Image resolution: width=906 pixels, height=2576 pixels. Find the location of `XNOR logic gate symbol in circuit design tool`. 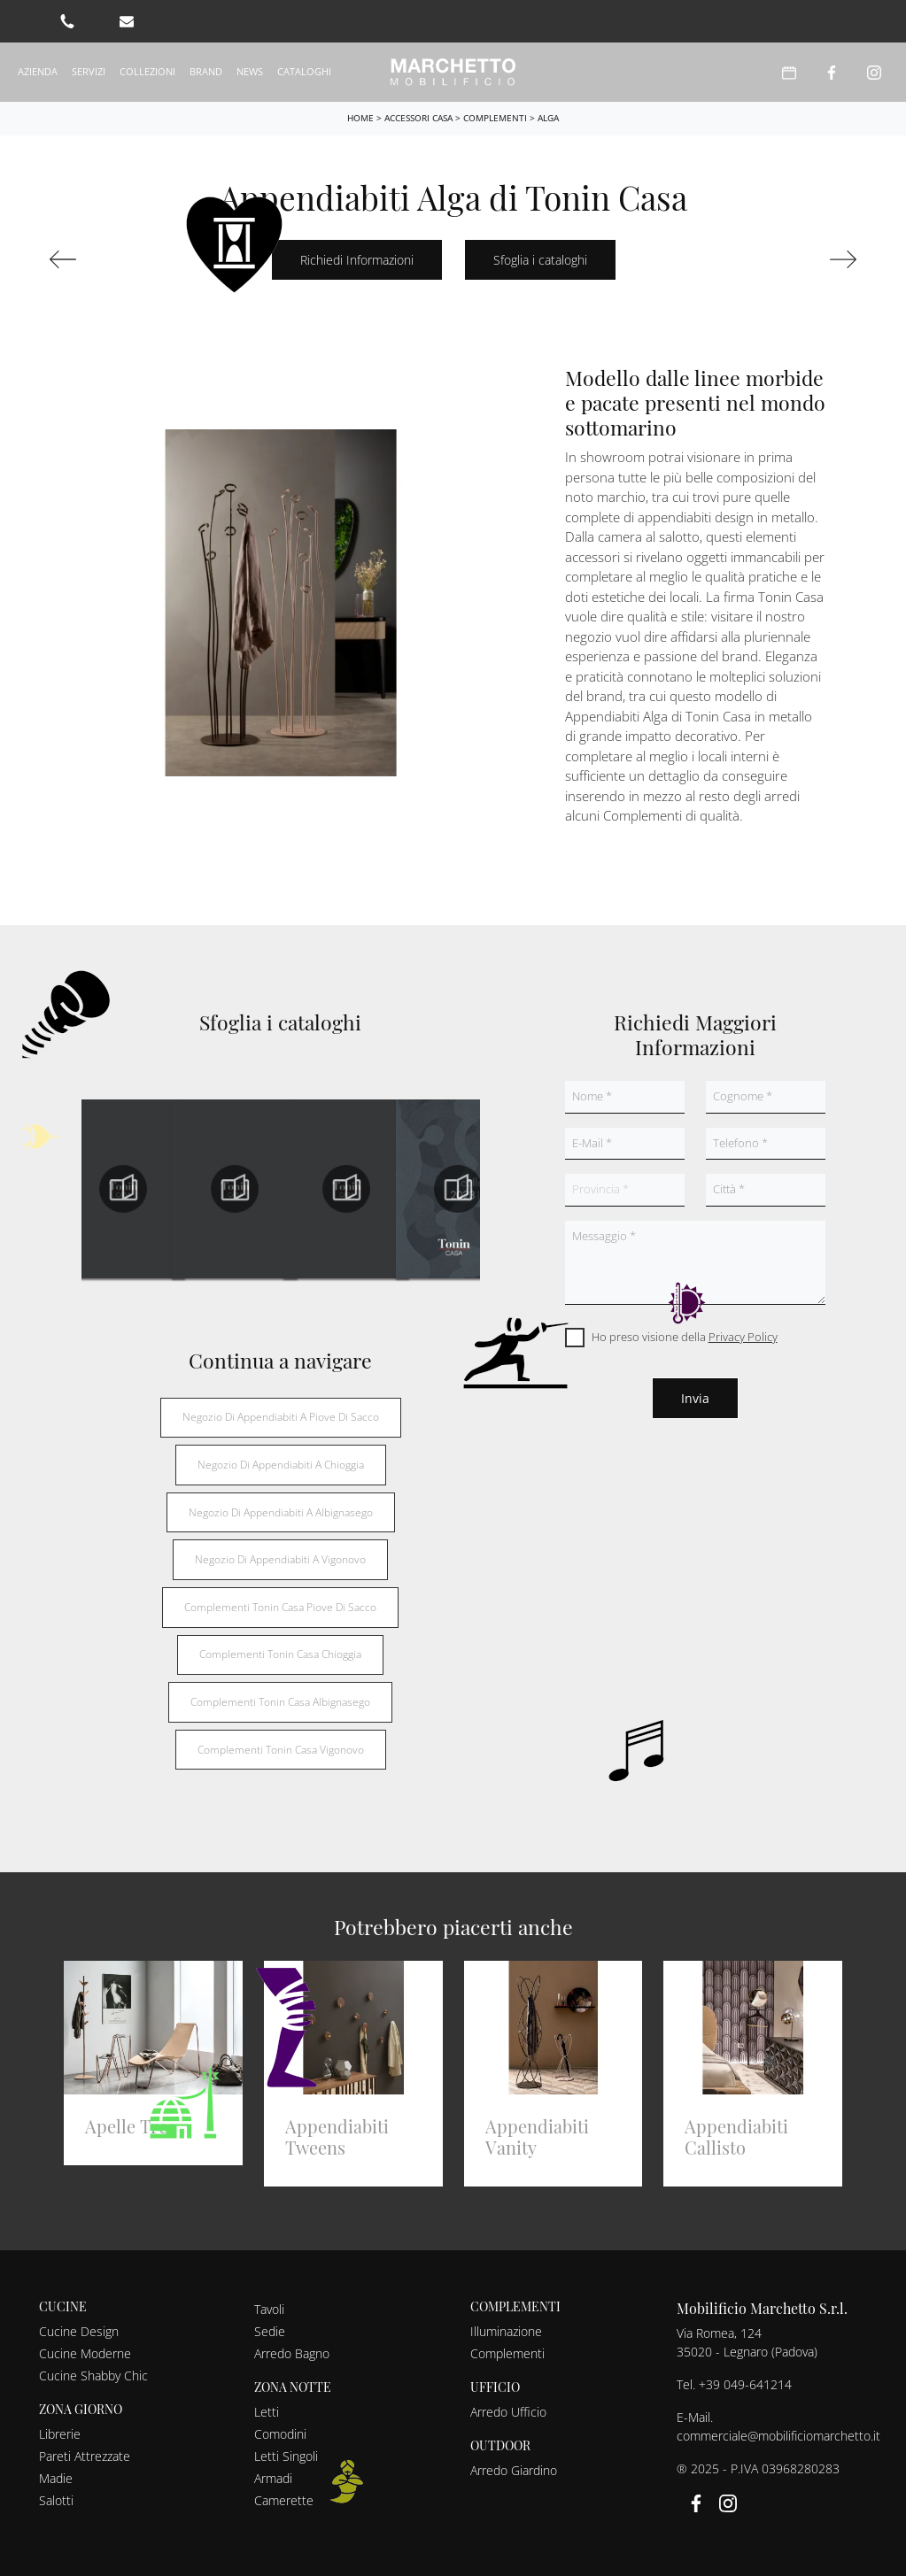

XNOR logic gate symbol in circuit design tool is located at coordinates (42, 1137).